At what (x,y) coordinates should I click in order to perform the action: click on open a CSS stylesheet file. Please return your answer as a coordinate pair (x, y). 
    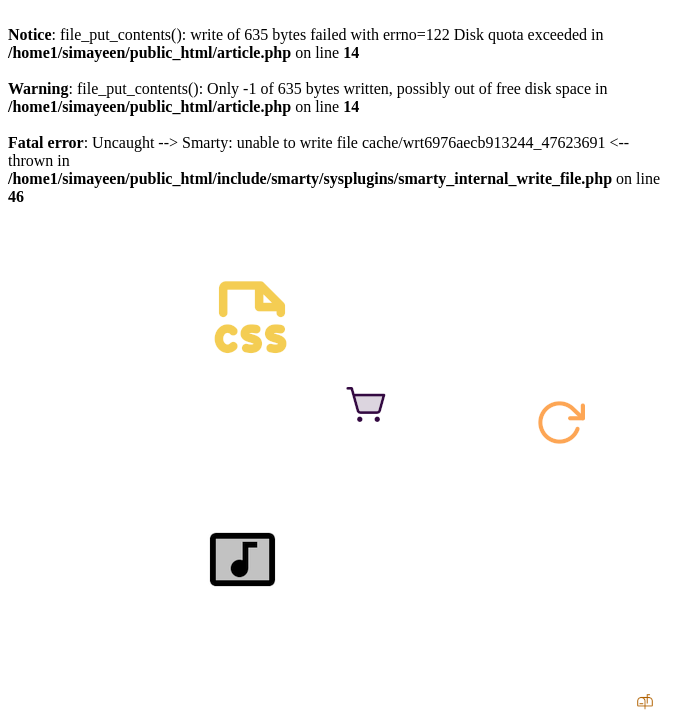
    Looking at the image, I should click on (252, 320).